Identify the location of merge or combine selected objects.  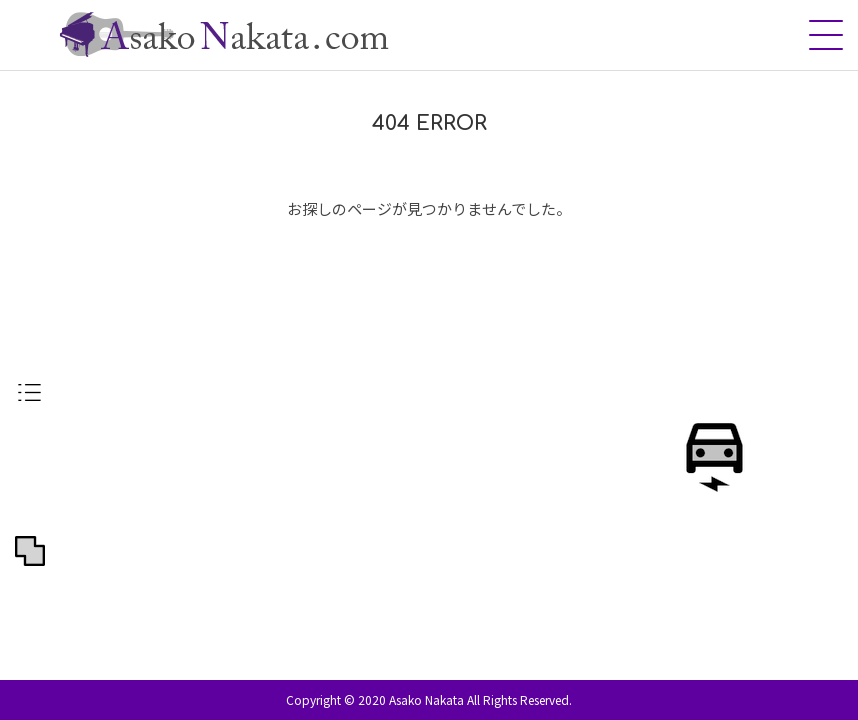
(30, 551).